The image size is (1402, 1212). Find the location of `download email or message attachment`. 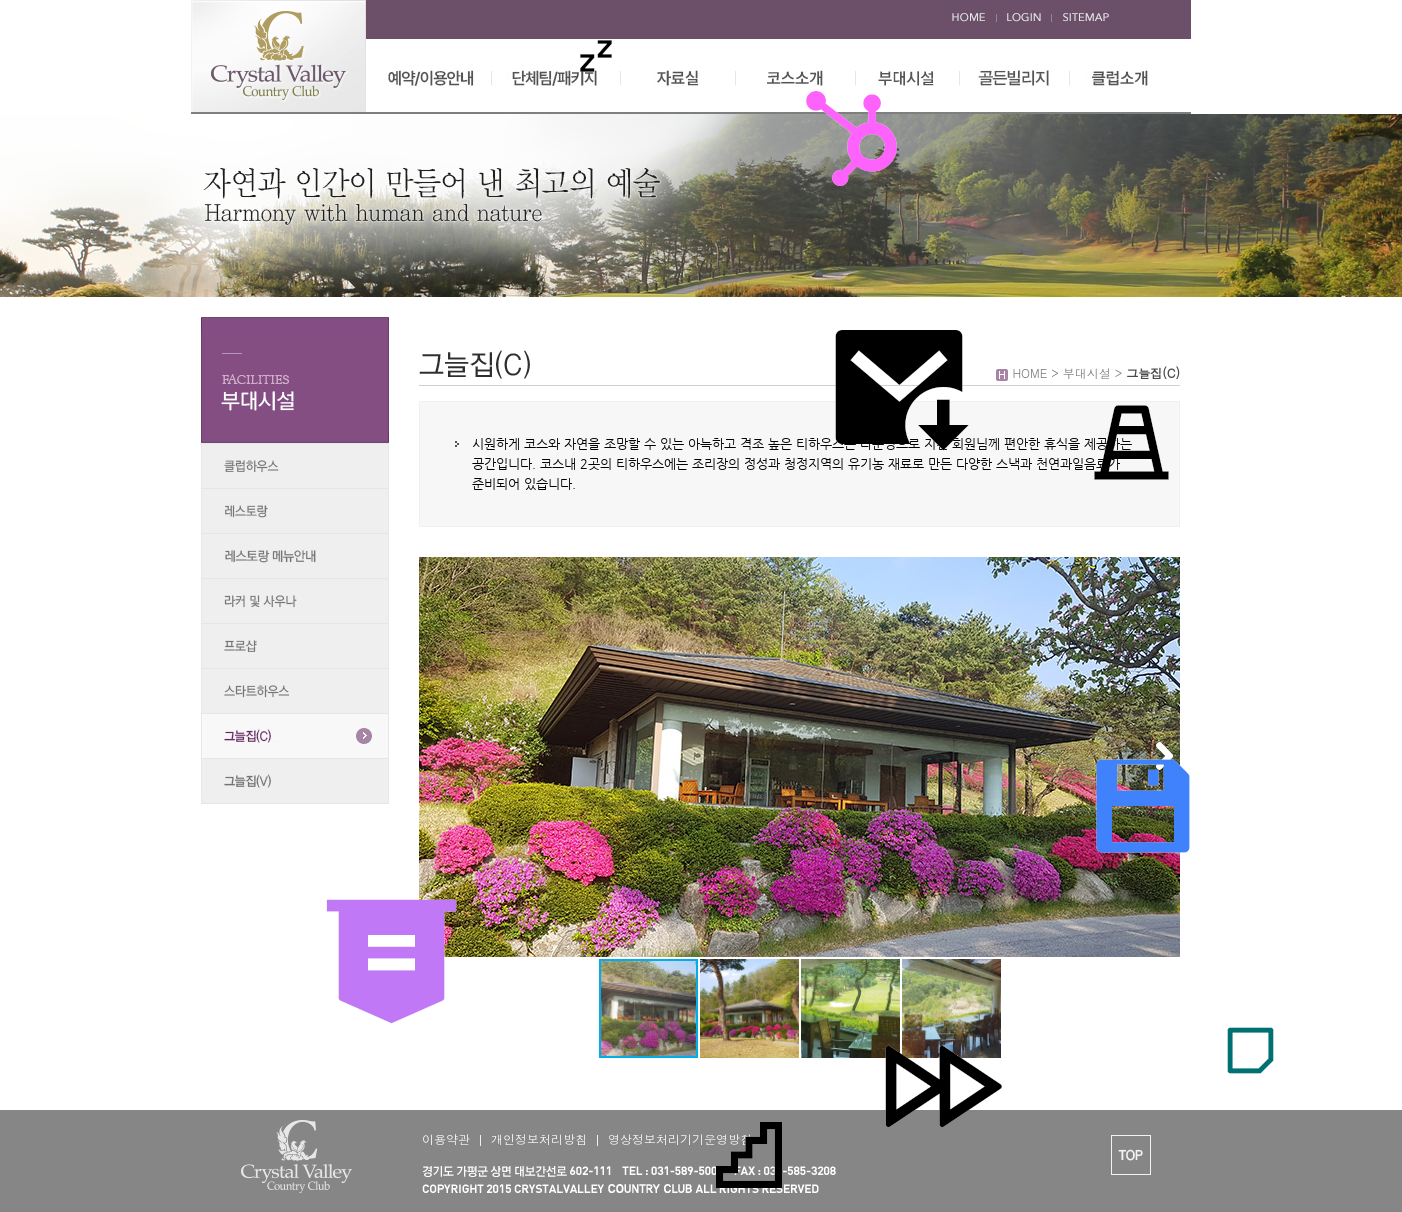

download email or message attachment is located at coordinates (899, 387).